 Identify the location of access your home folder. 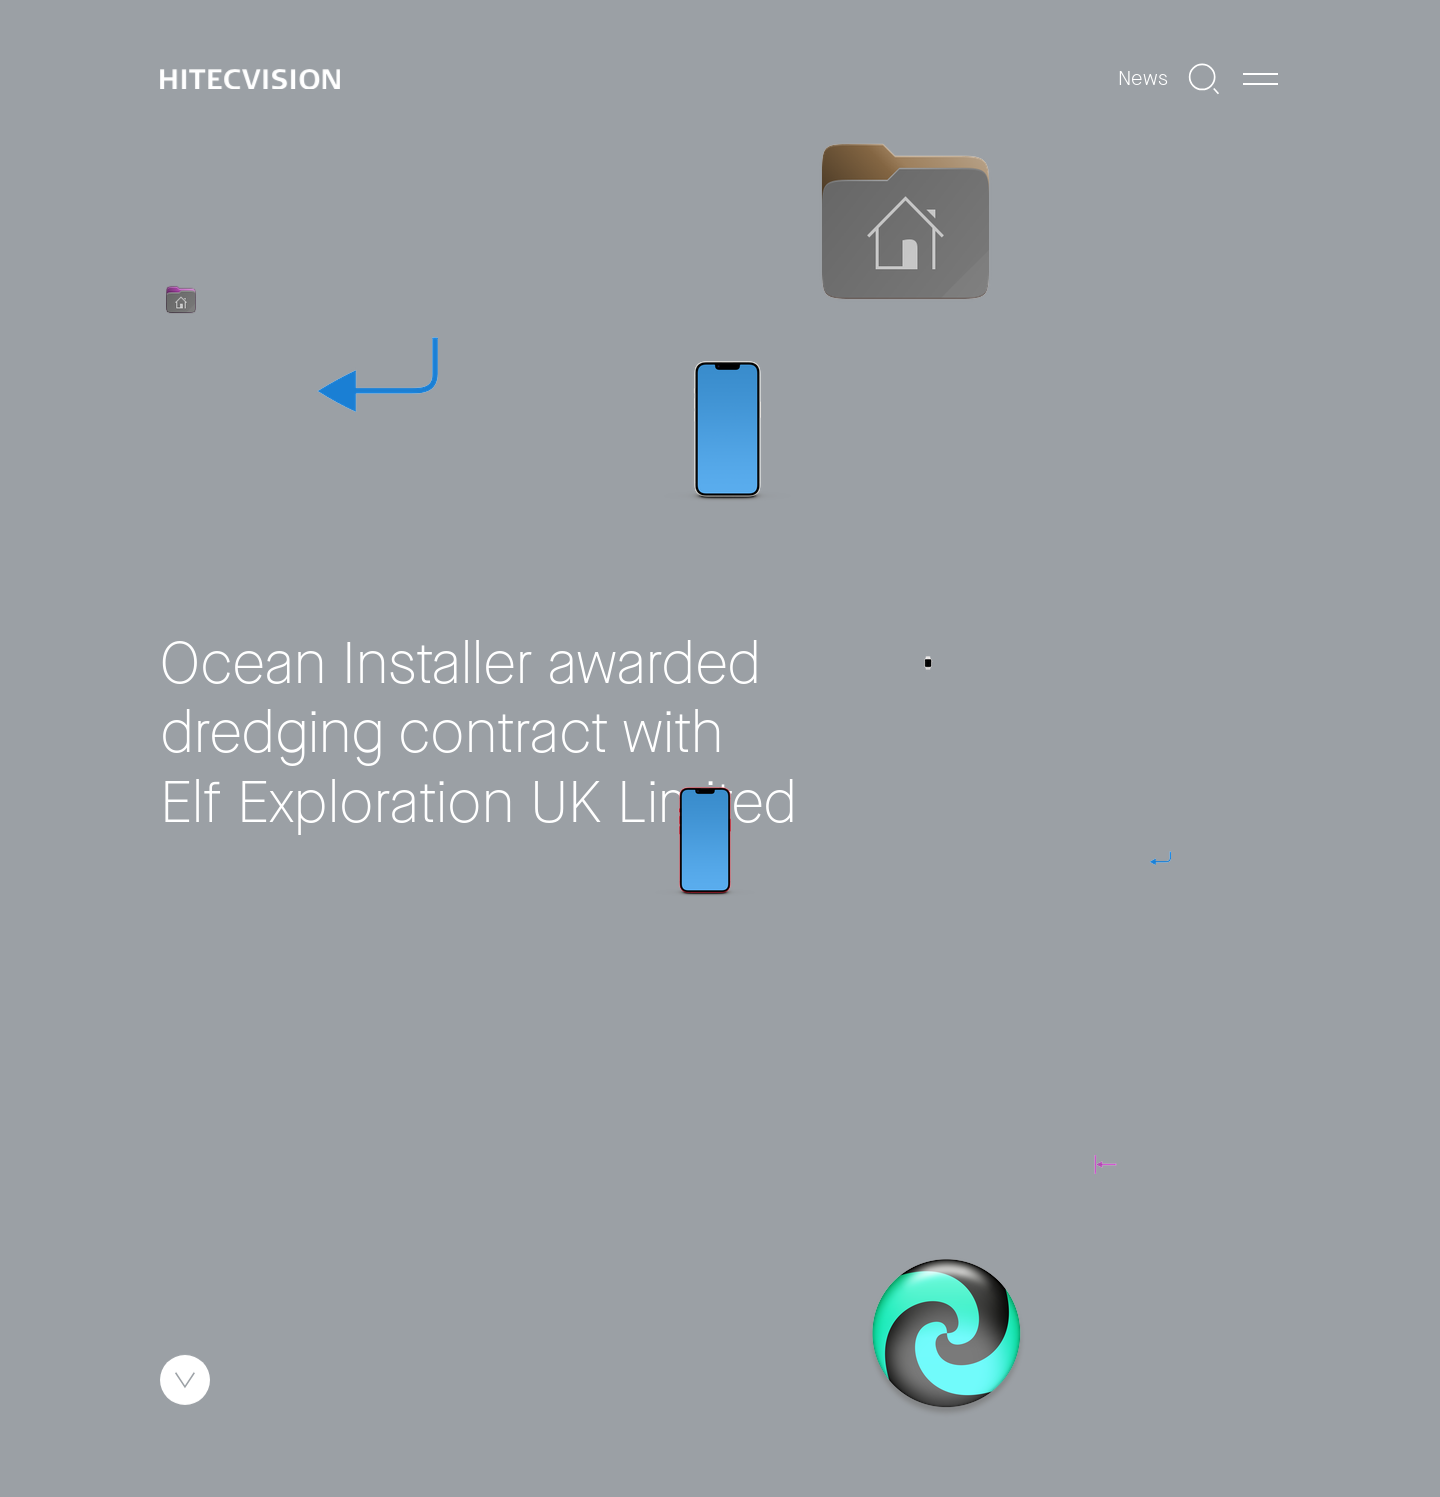
(181, 299).